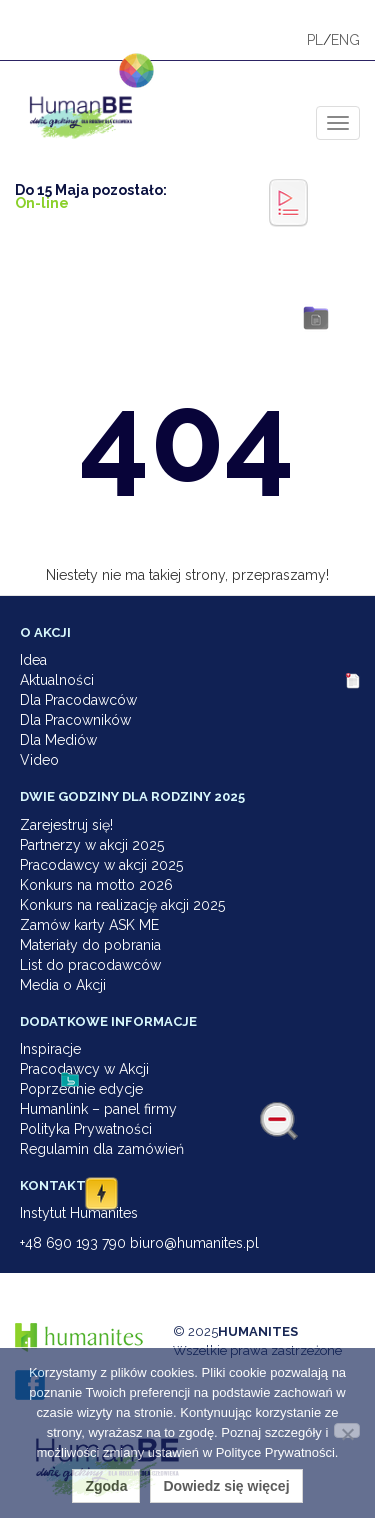  Describe the element at coordinates (316, 318) in the screenshot. I see `open your documents folder` at that location.